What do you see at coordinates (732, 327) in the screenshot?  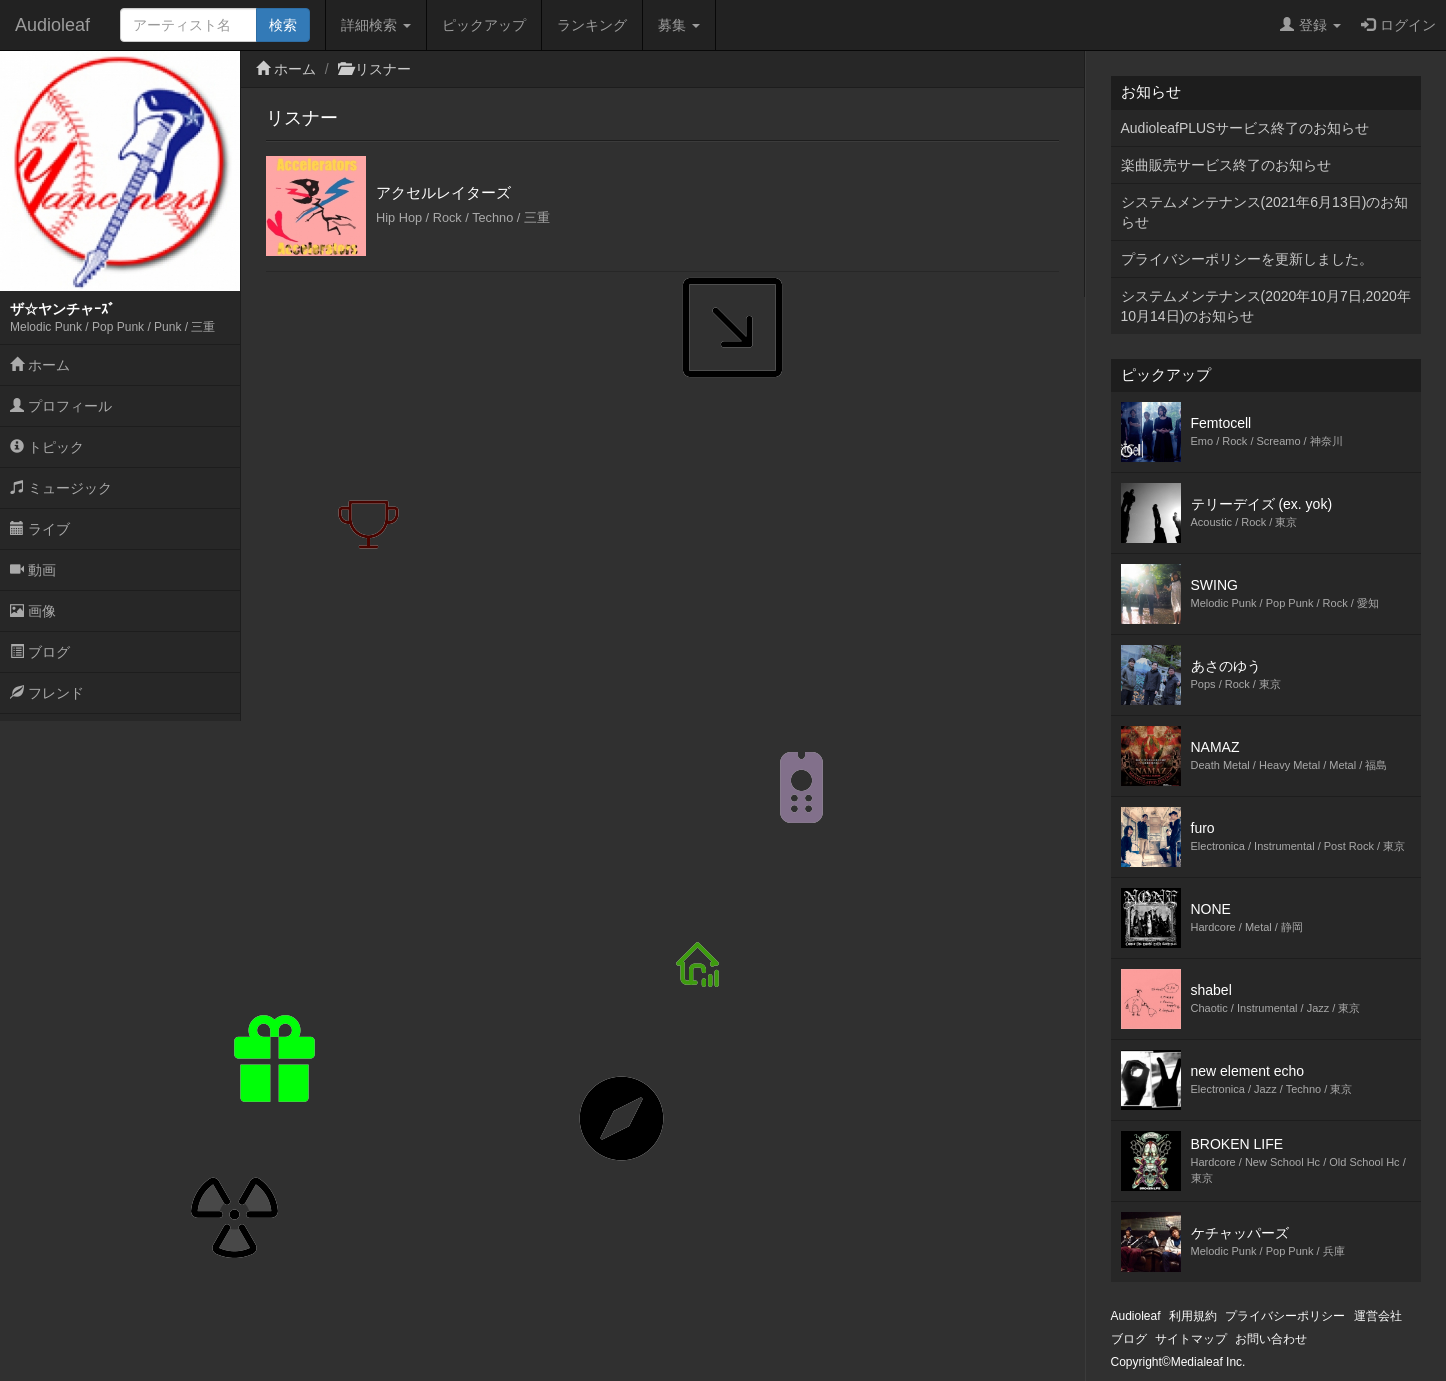 I see `navigate to the bottom-right section` at bounding box center [732, 327].